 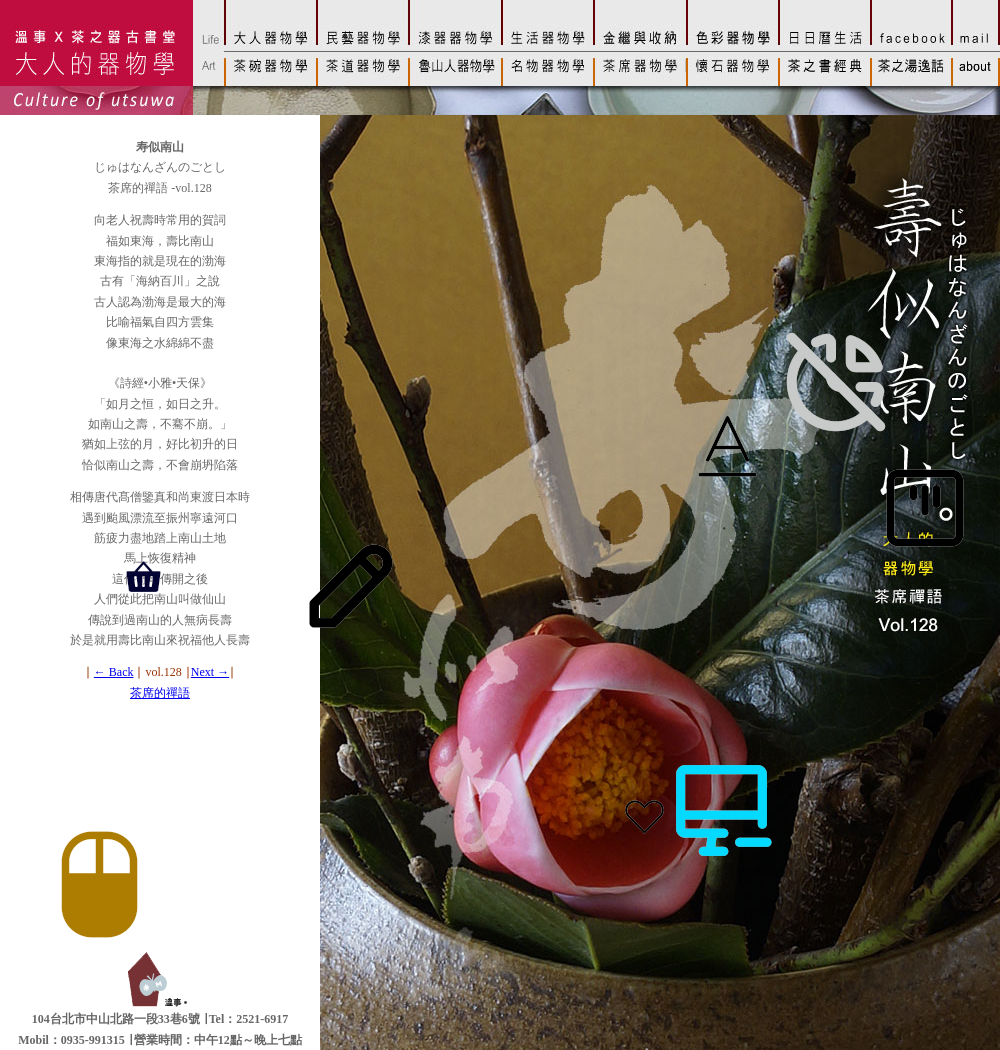 What do you see at coordinates (99, 884) in the screenshot?
I see `indicates mouse input is available or required` at bounding box center [99, 884].